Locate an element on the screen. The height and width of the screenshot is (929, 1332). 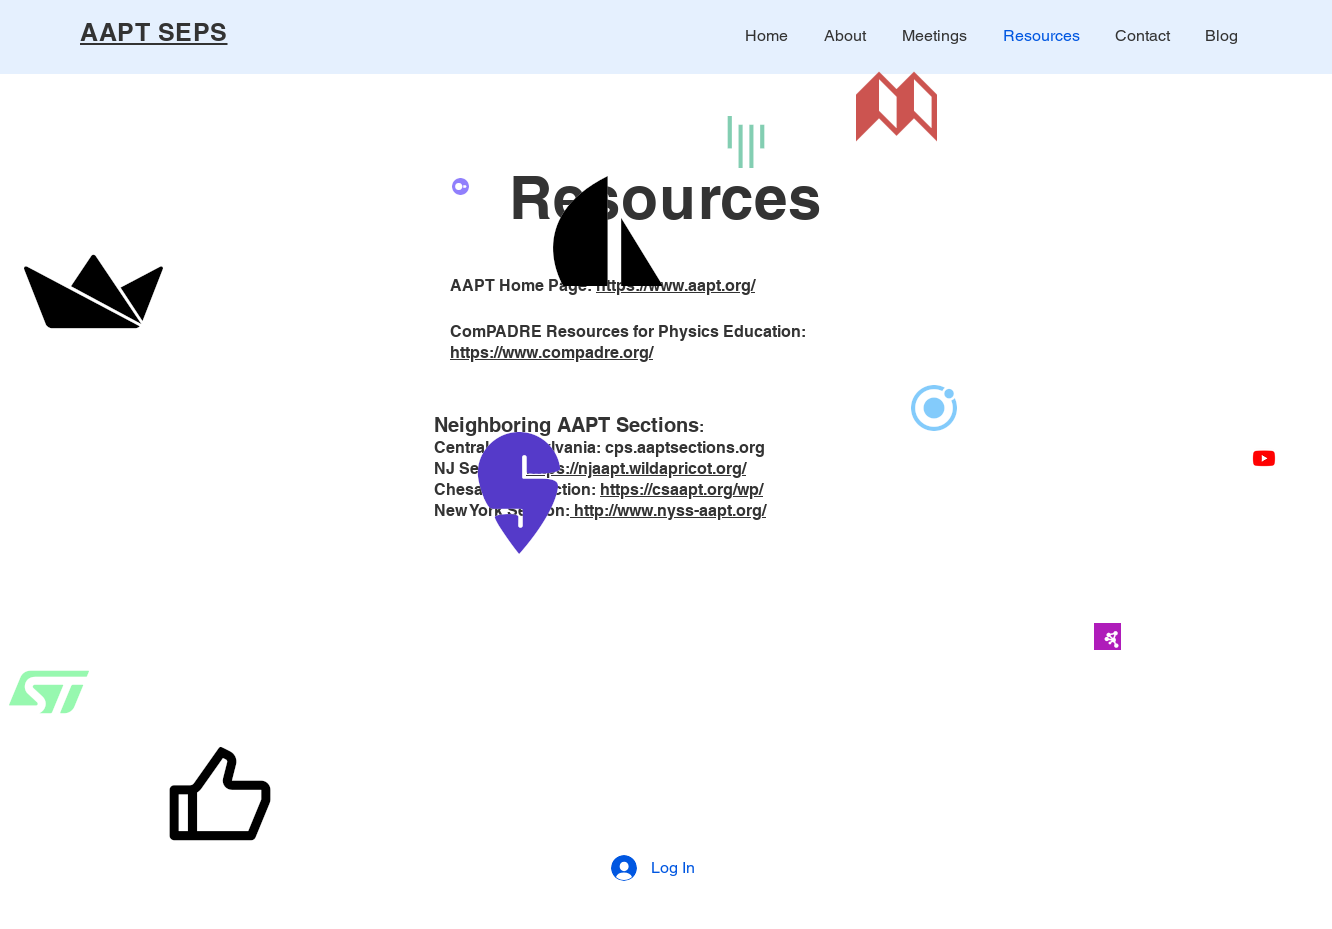
STMicroelectronics company logo is located at coordinates (49, 692).